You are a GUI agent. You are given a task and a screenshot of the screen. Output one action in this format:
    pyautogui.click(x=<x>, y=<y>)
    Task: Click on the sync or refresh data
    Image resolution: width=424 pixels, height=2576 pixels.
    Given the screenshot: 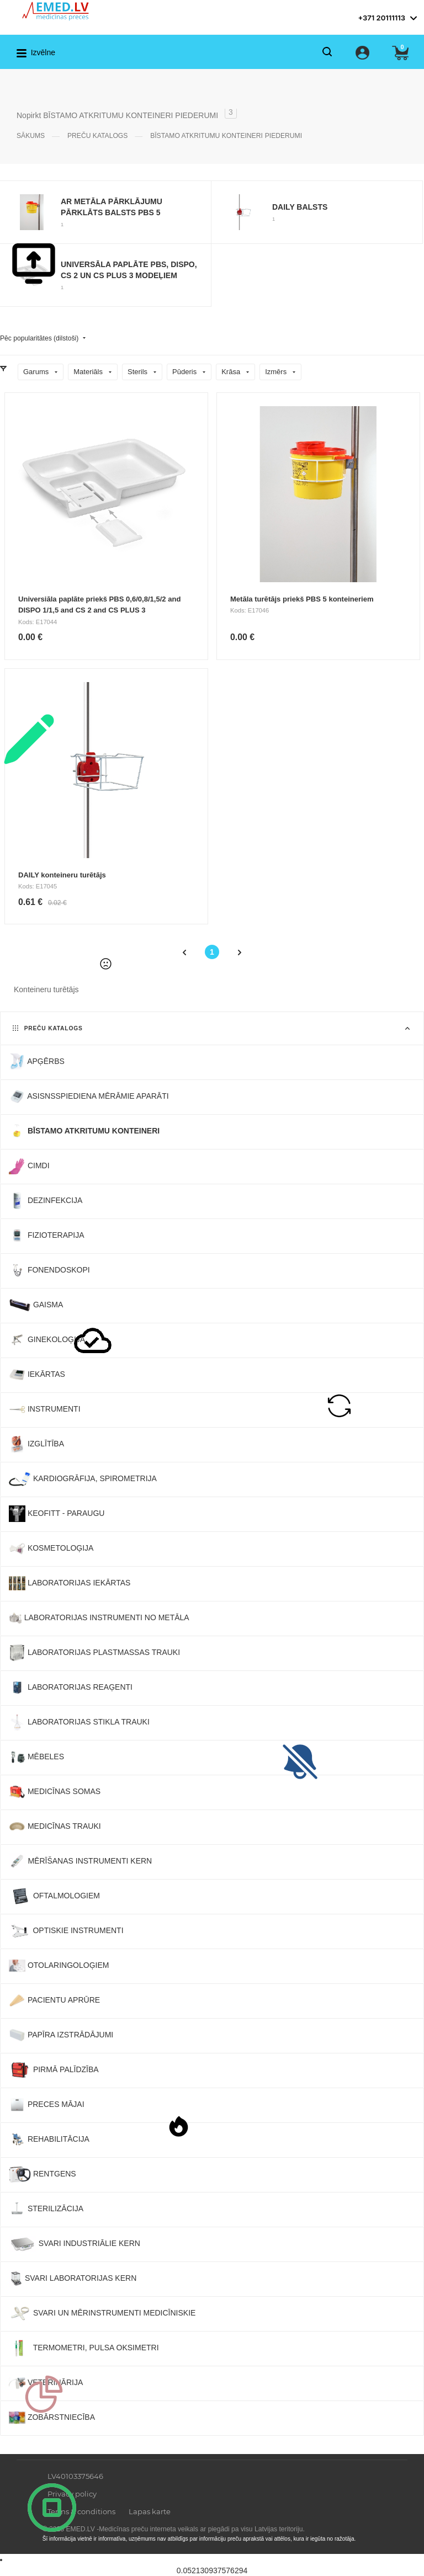 What is the action you would take?
    pyautogui.click(x=339, y=1406)
    